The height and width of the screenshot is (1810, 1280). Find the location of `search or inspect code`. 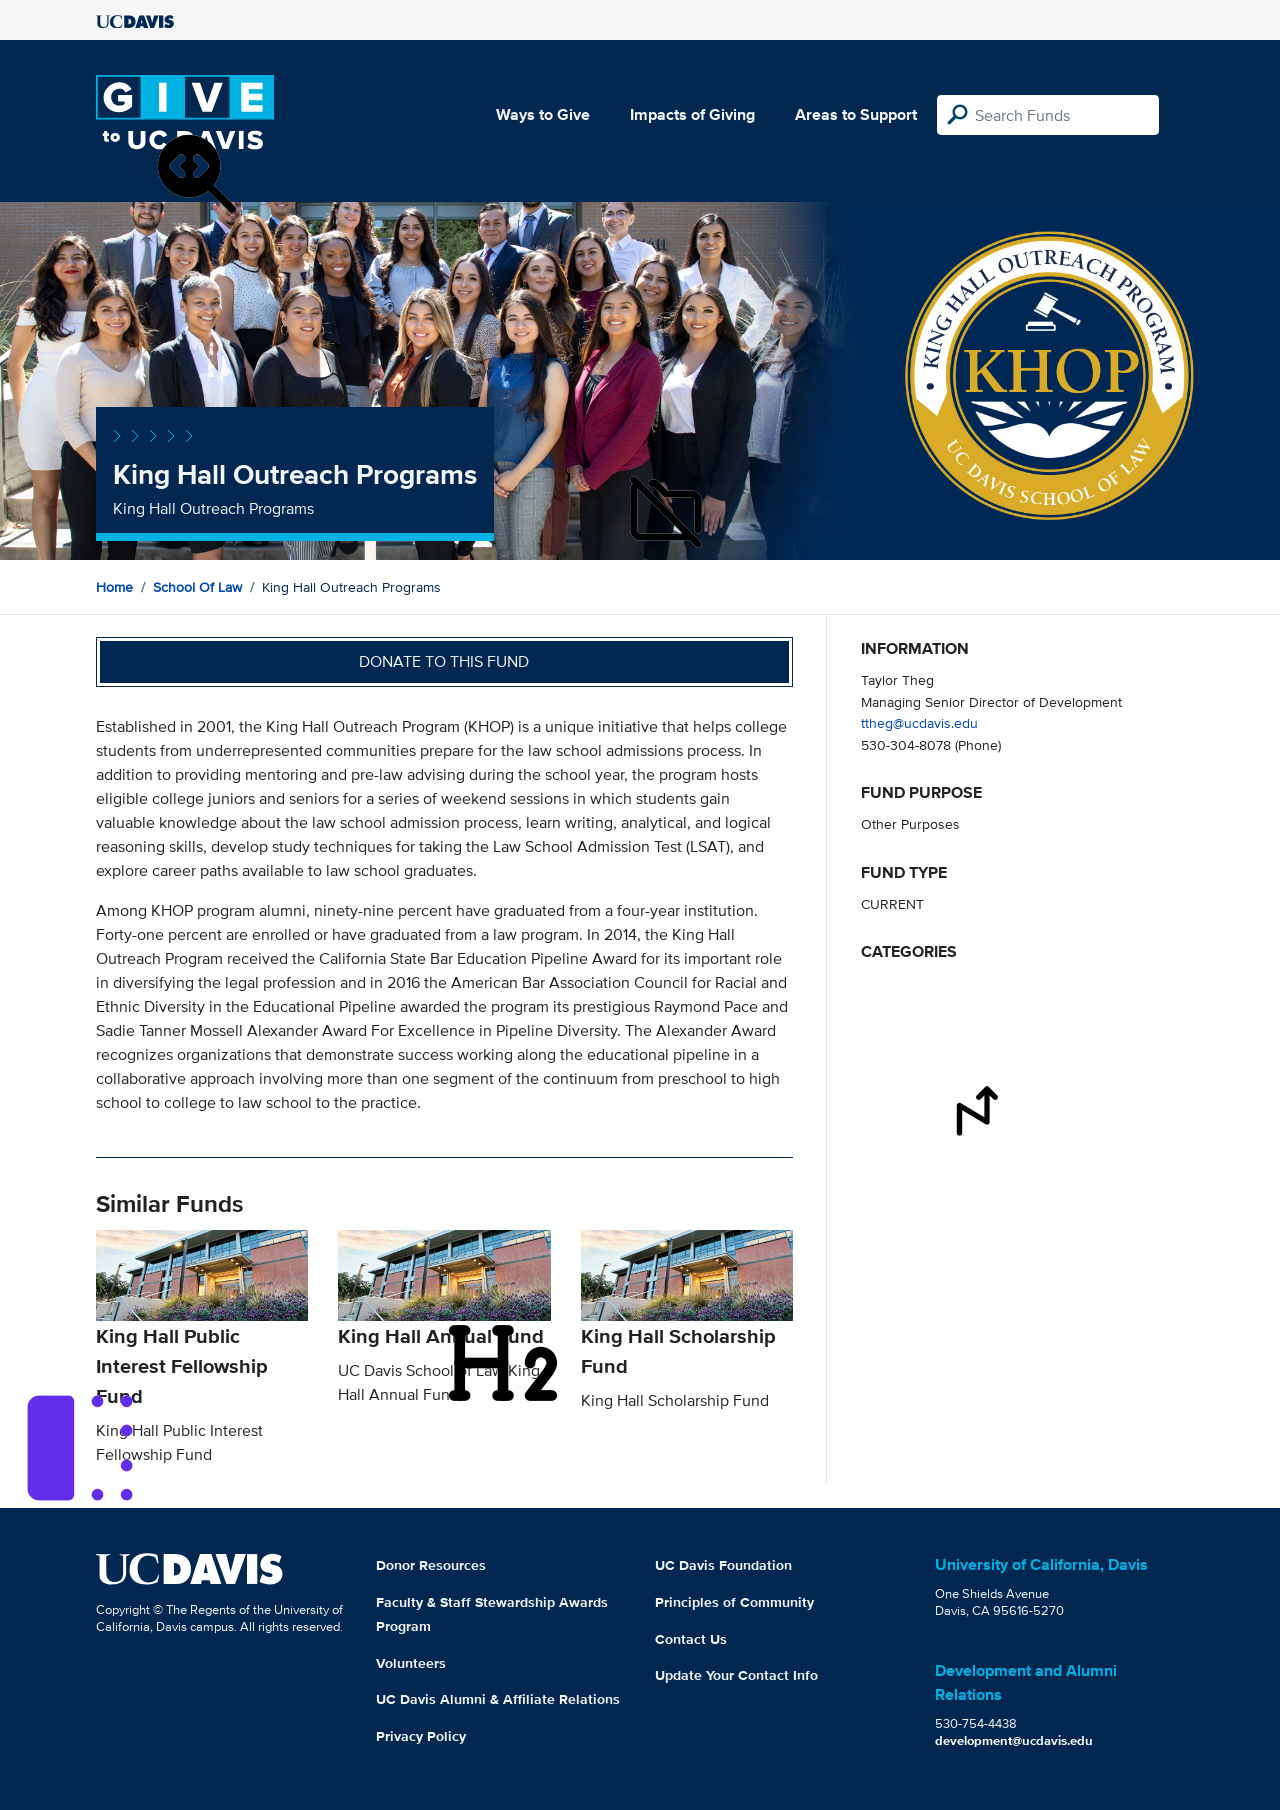

search or inspect code is located at coordinates (197, 174).